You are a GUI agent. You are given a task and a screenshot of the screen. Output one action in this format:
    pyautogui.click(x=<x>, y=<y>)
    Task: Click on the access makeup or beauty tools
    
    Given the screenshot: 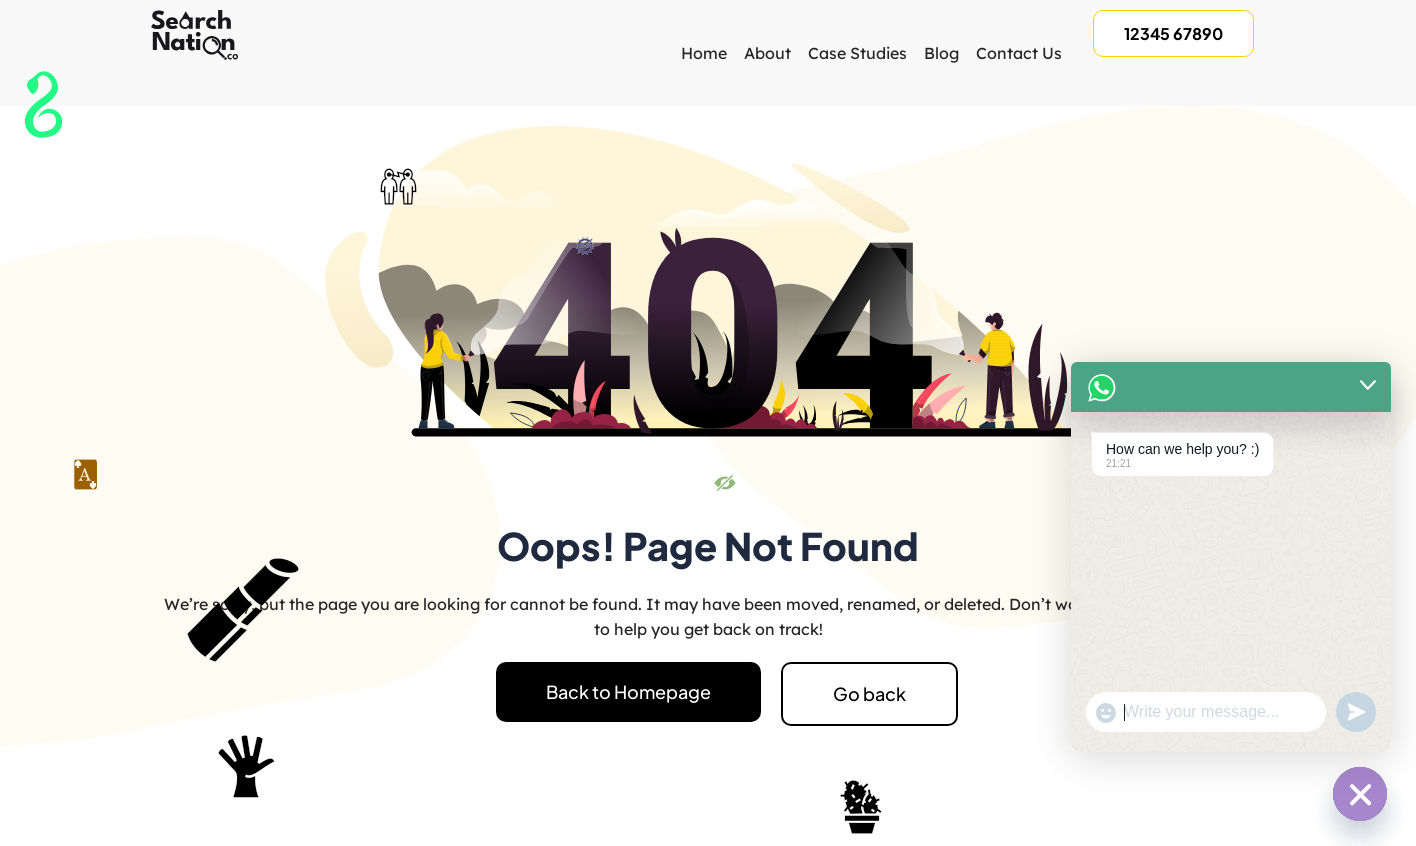 What is the action you would take?
    pyautogui.click(x=243, y=610)
    